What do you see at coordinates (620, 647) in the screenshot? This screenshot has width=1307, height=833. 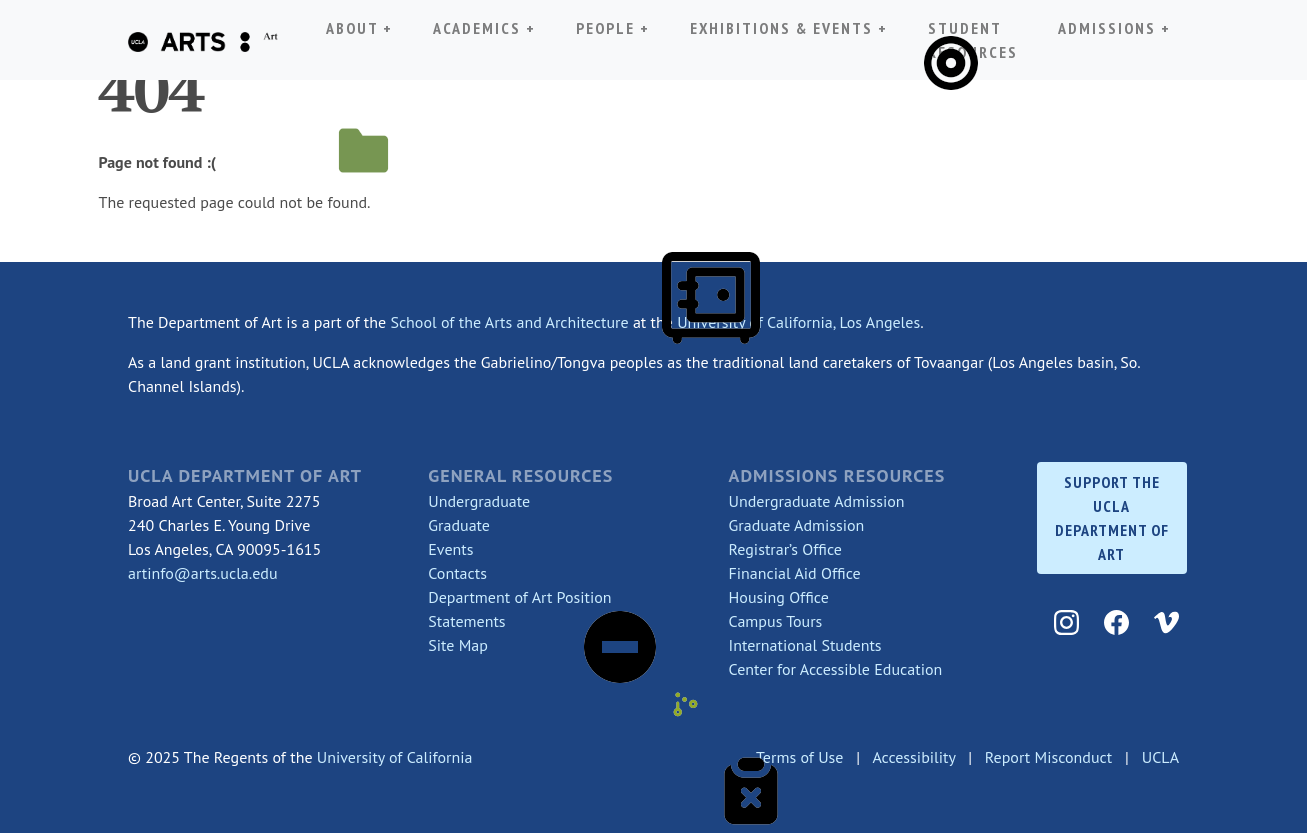 I see `access denied or blocked action` at bounding box center [620, 647].